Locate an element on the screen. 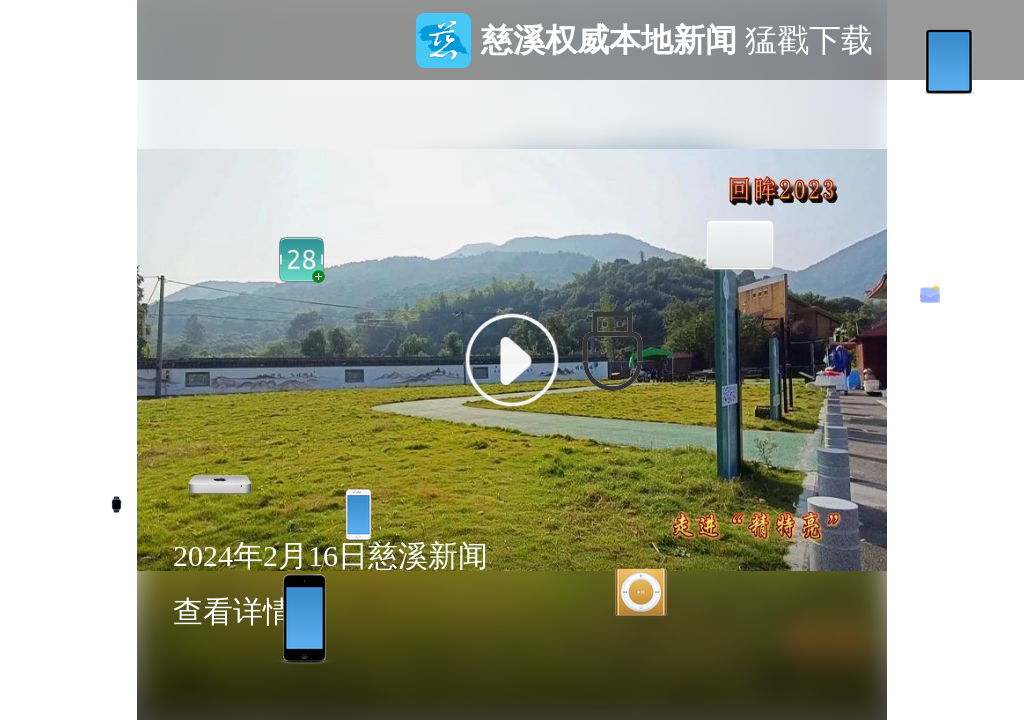 The height and width of the screenshot is (720, 1024). iPod Touch device connected to your computer is located at coordinates (304, 619).